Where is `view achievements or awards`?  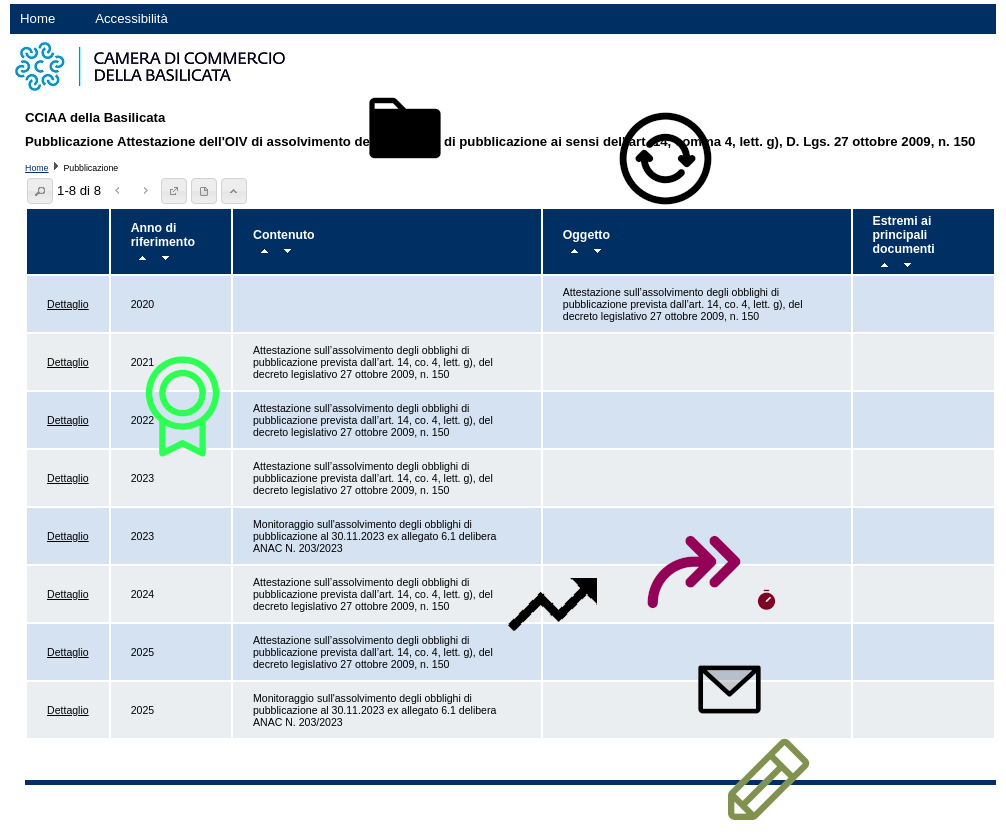
view achievements or awards is located at coordinates (182, 406).